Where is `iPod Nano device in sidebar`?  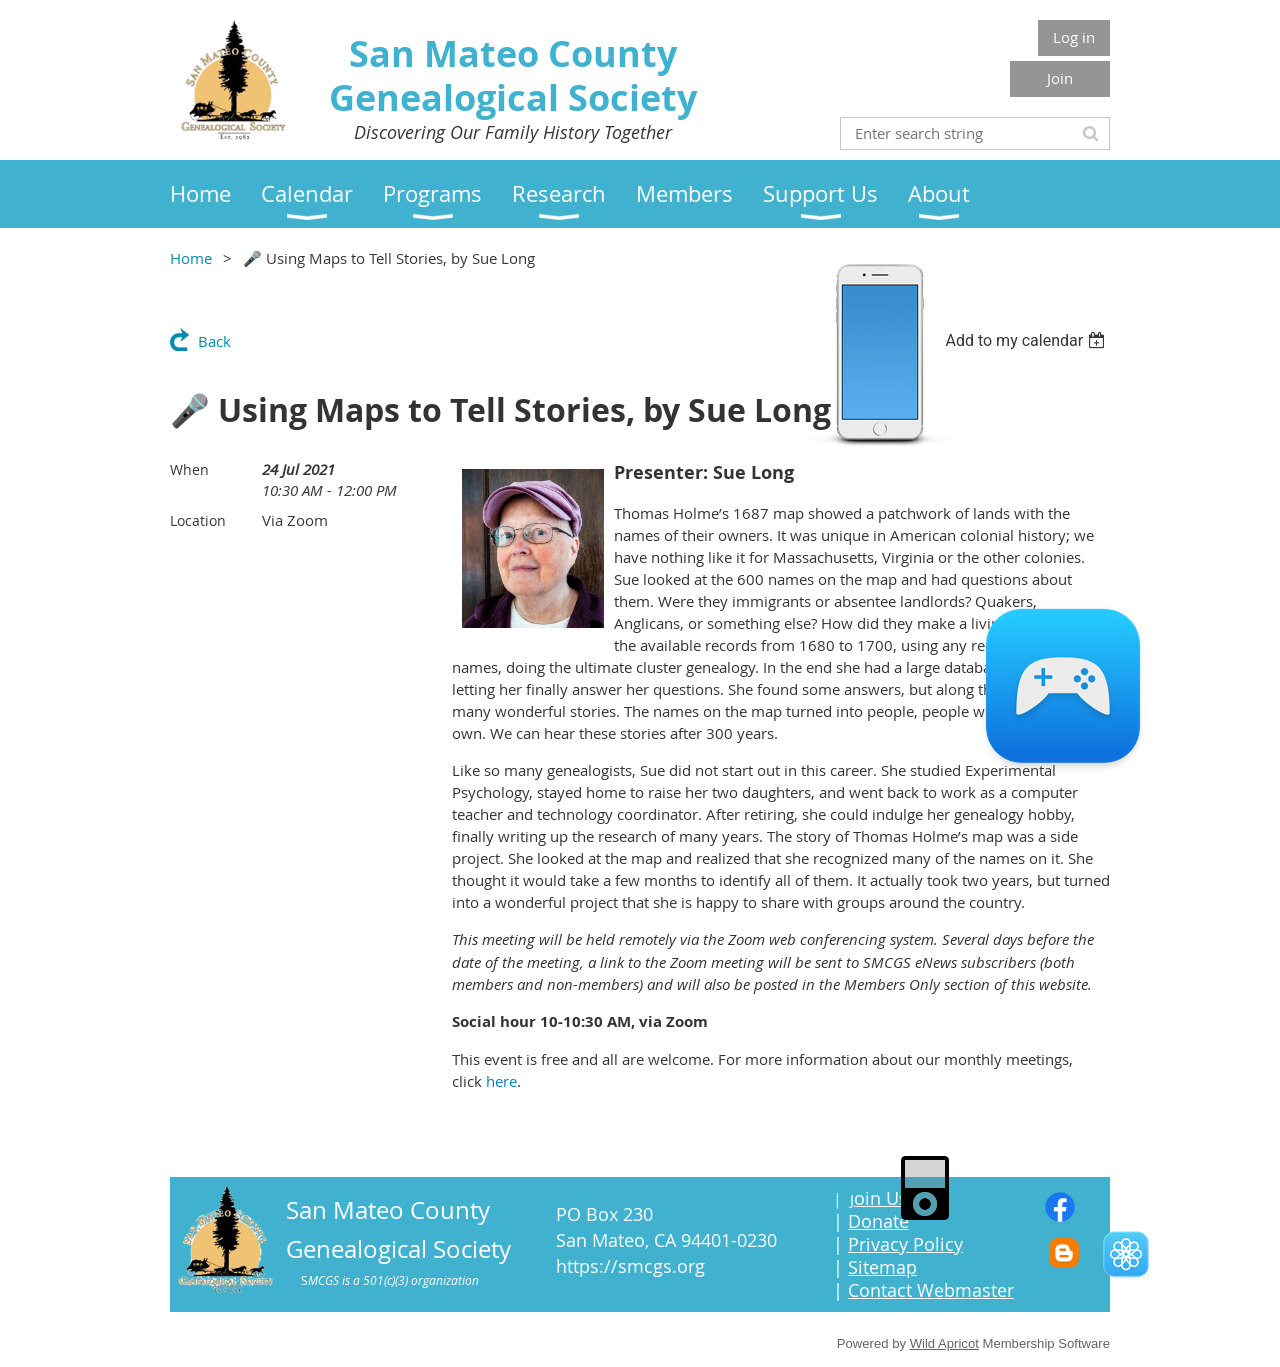
iPod Nano device in sidebar is located at coordinates (925, 1188).